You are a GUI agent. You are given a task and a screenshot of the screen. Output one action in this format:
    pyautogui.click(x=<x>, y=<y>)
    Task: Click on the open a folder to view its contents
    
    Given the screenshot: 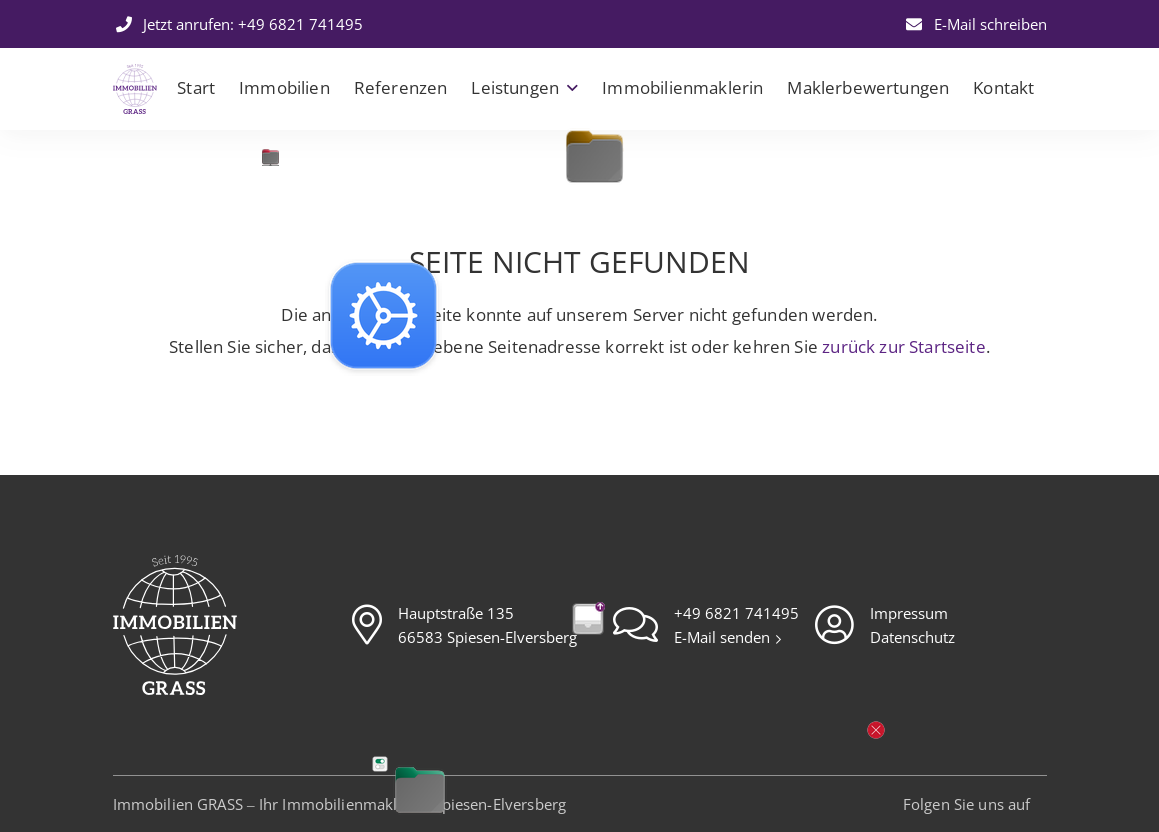 What is the action you would take?
    pyautogui.click(x=594, y=156)
    